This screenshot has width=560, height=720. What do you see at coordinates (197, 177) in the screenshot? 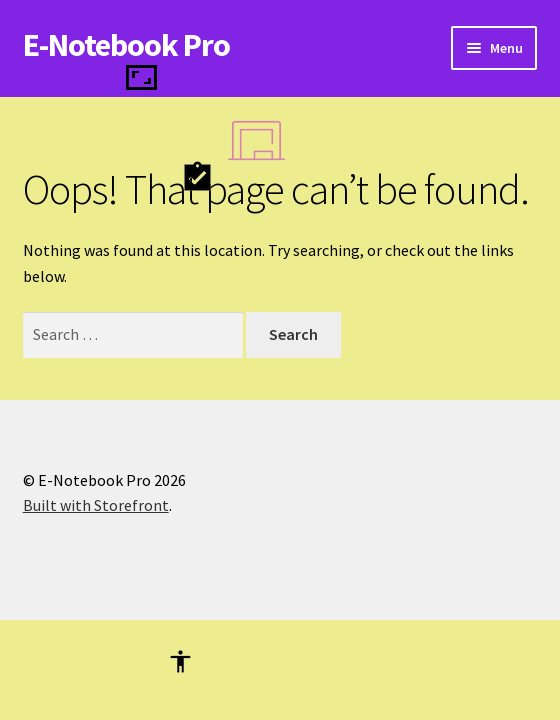
I see `mark task or assignment as complete` at bounding box center [197, 177].